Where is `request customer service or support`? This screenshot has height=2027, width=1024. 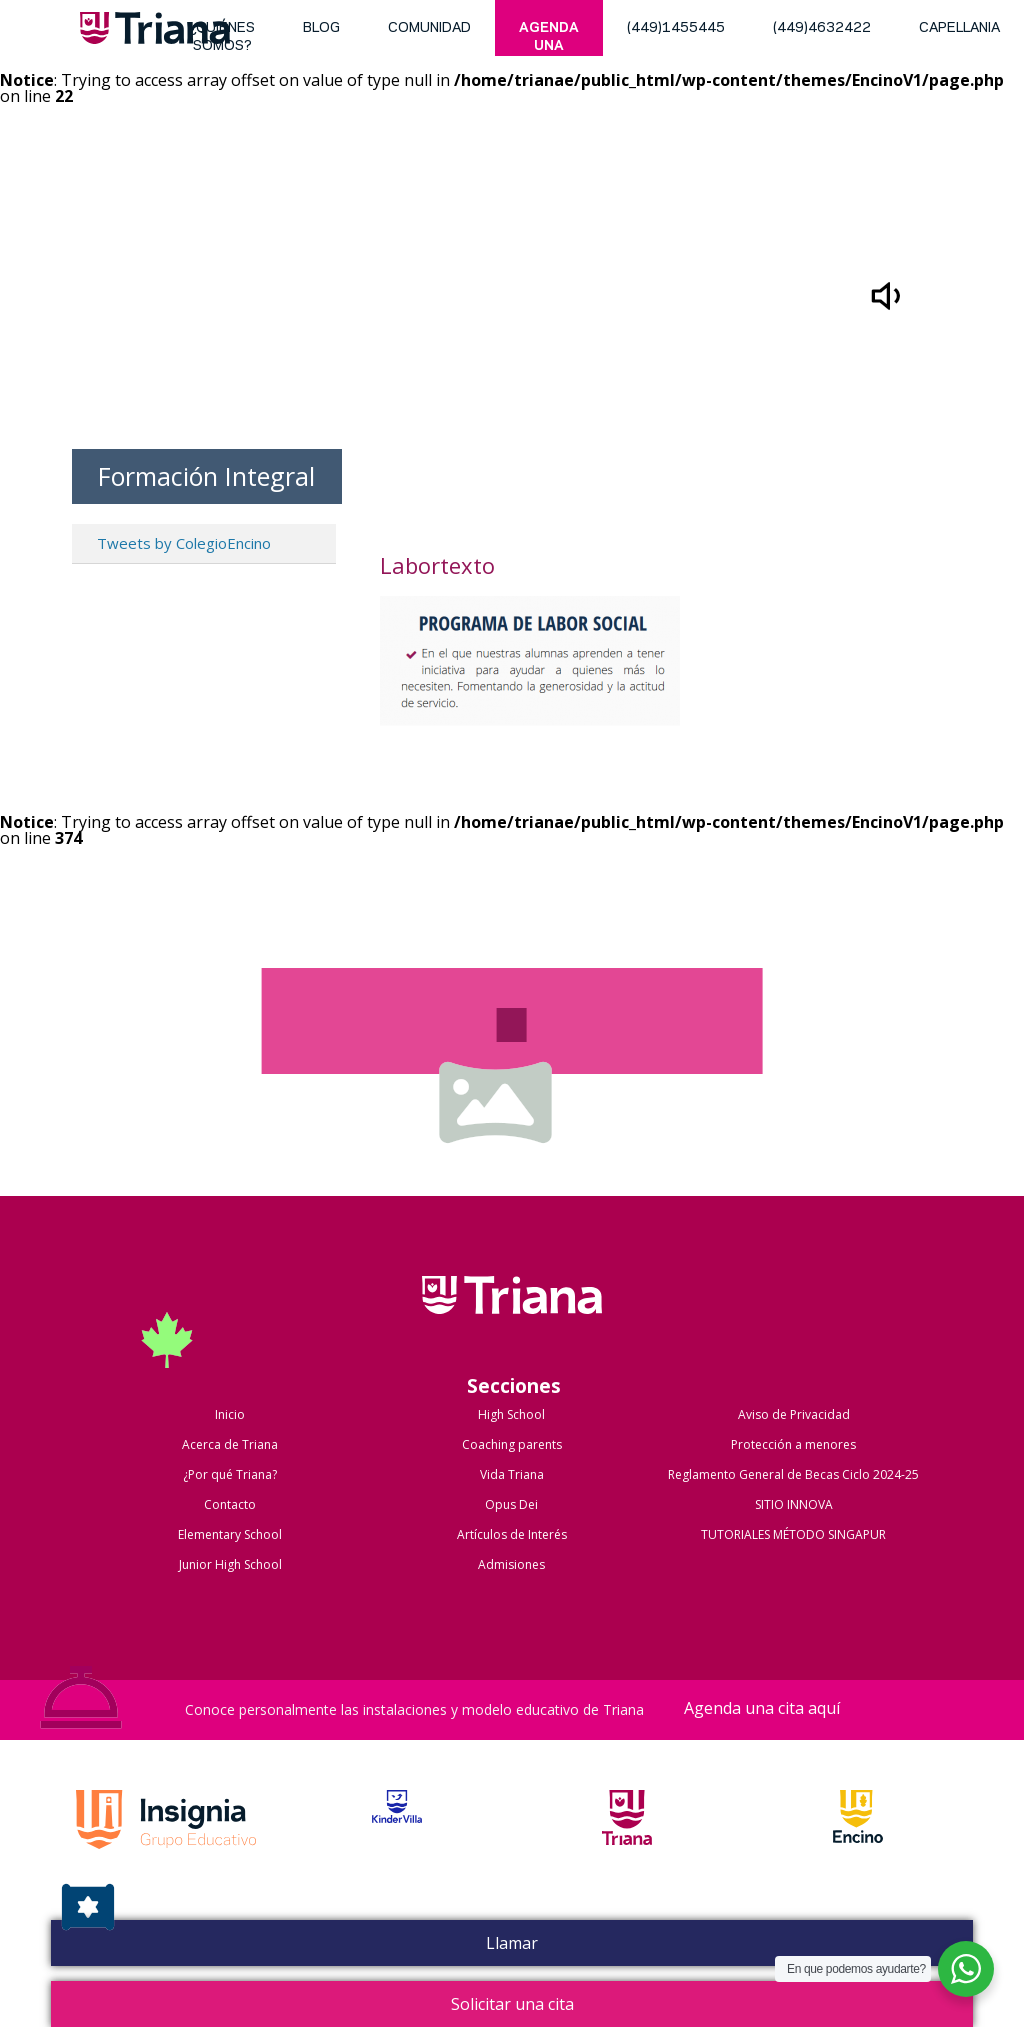
request customer service or support is located at coordinates (81, 1699).